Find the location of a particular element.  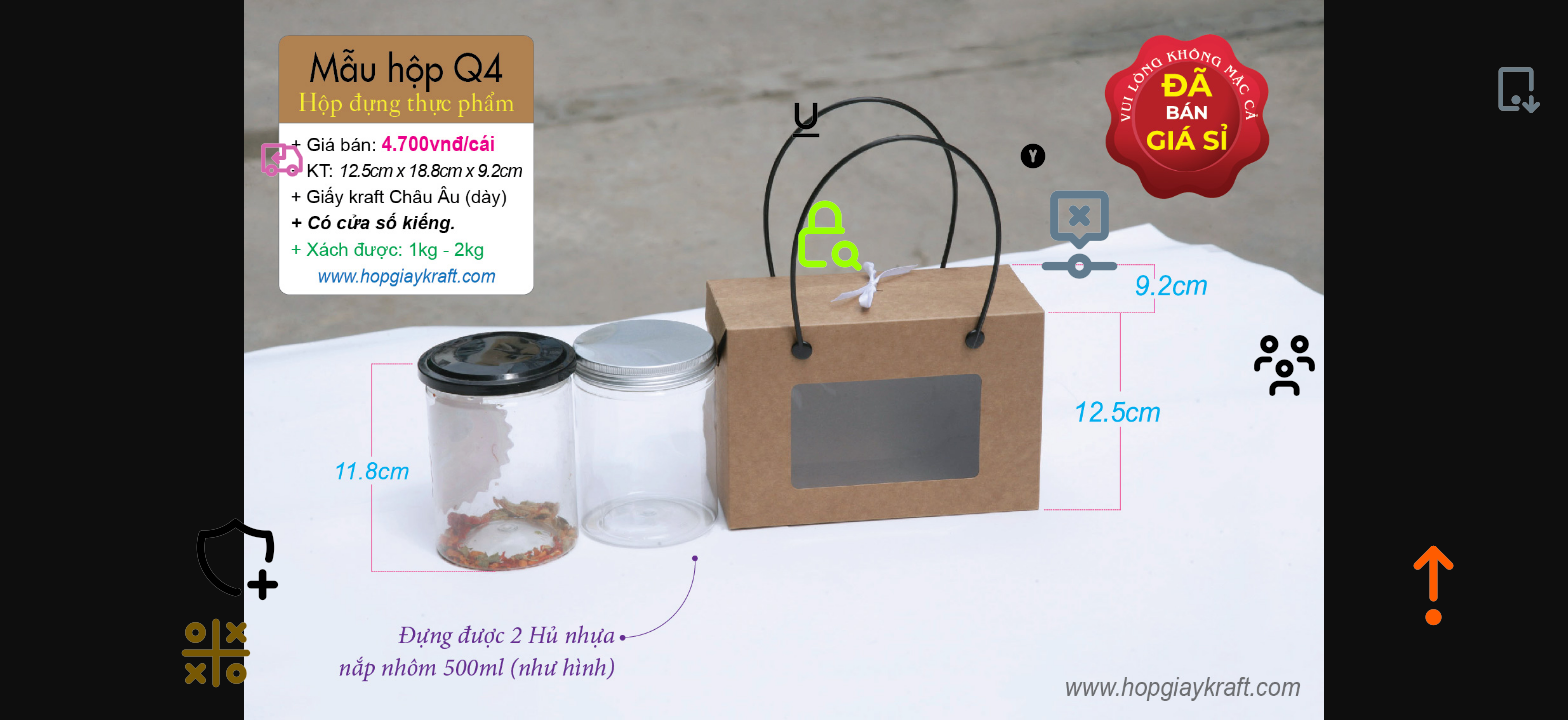

indicates items or options starting with the letter Y is located at coordinates (1033, 156).